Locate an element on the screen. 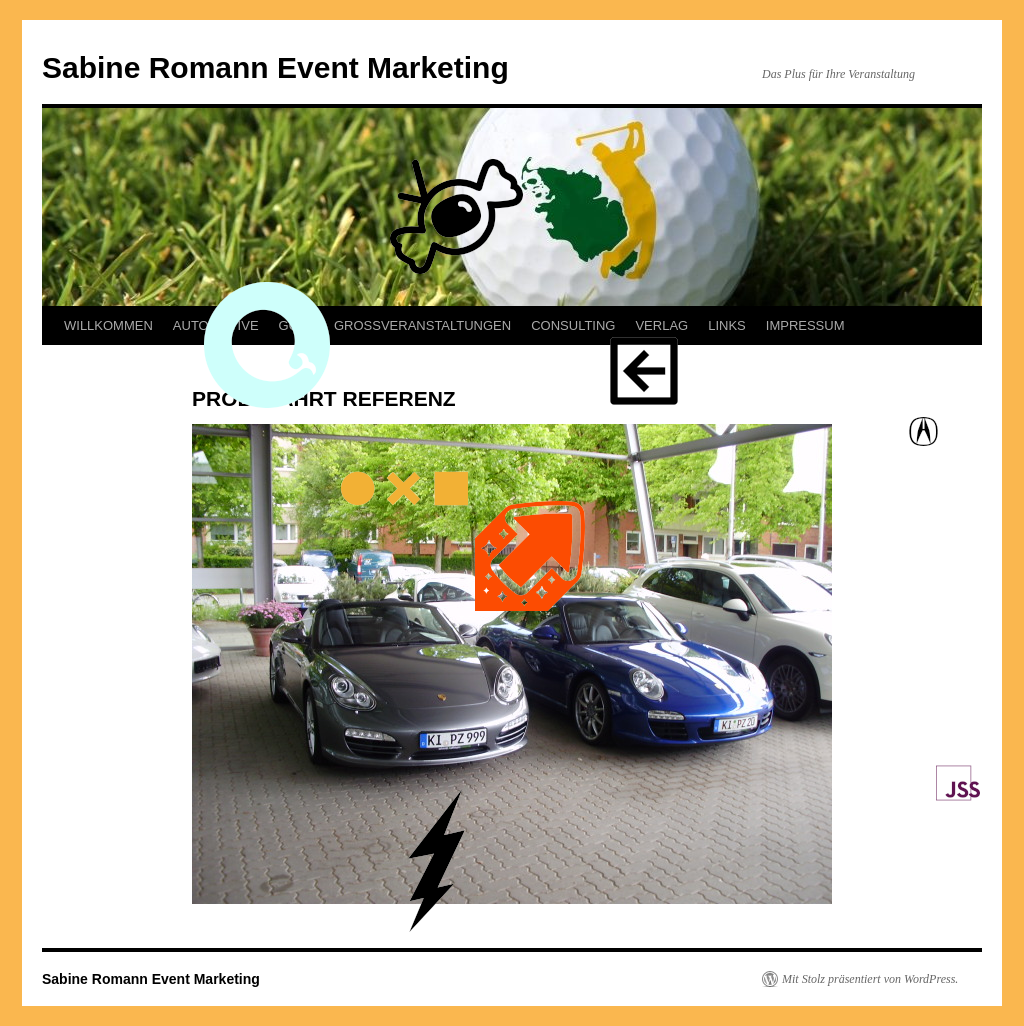 This screenshot has height=1026, width=1024. hotwire brand logo is located at coordinates (436, 860).